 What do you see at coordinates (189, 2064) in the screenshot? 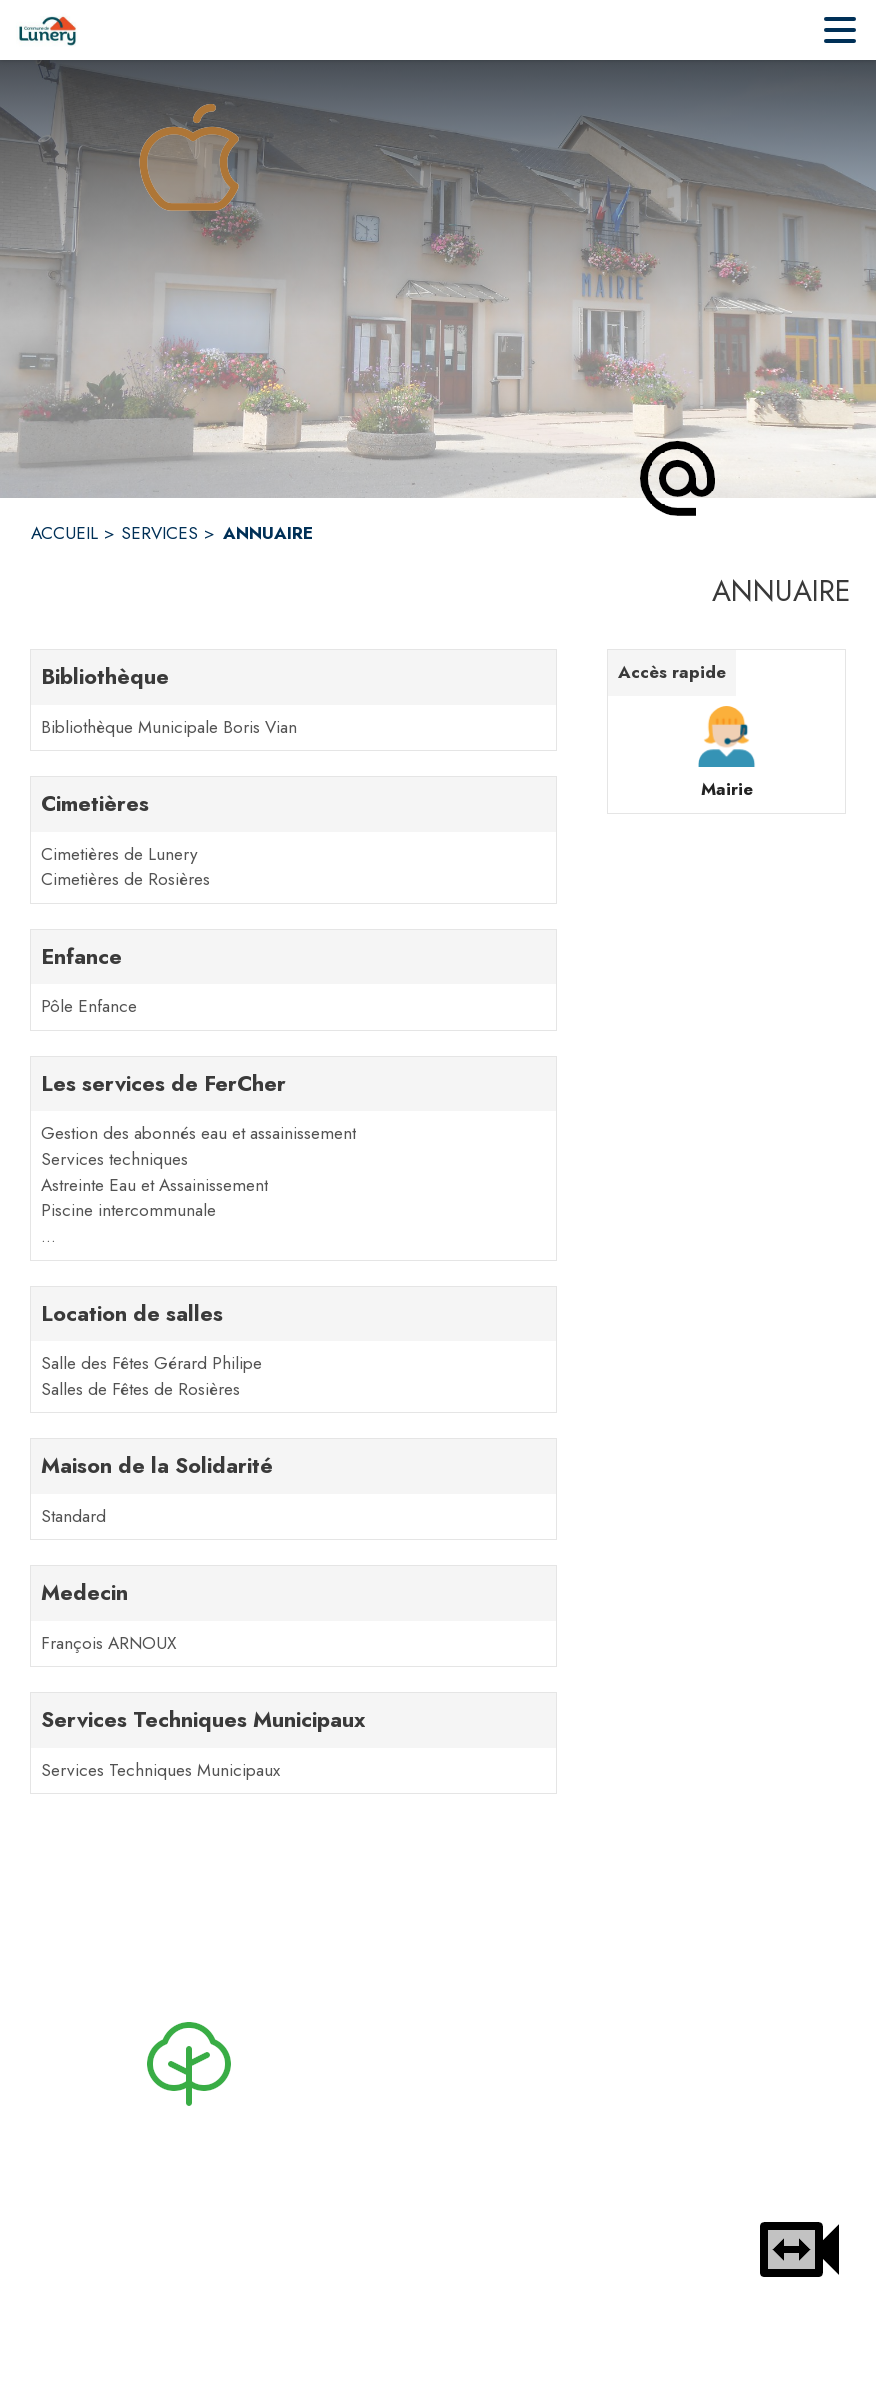
I see `view parks or nature areas nearby` at bounding box center [189, 2064].